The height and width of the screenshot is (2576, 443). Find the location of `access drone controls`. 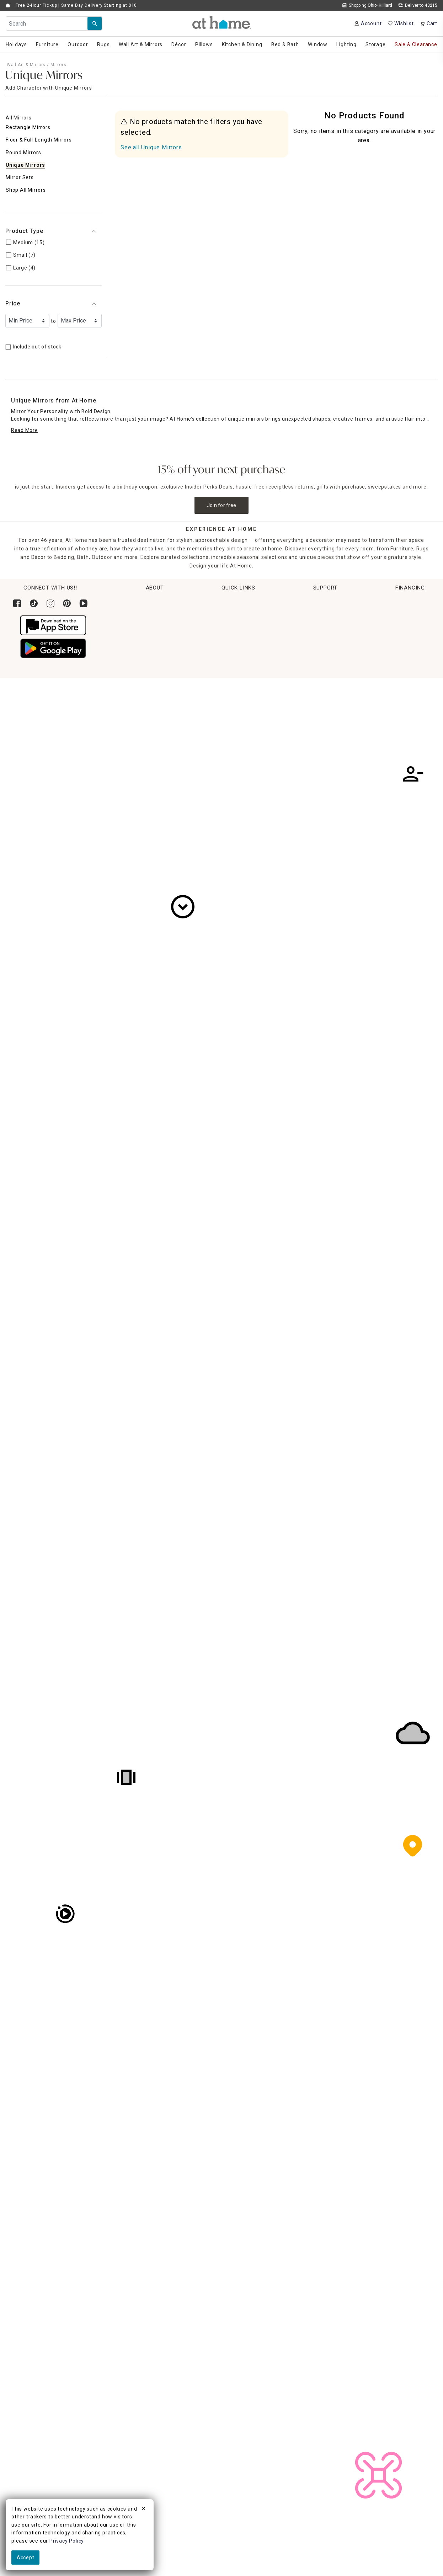

access drone controls is located at coordinates (378, 2475).